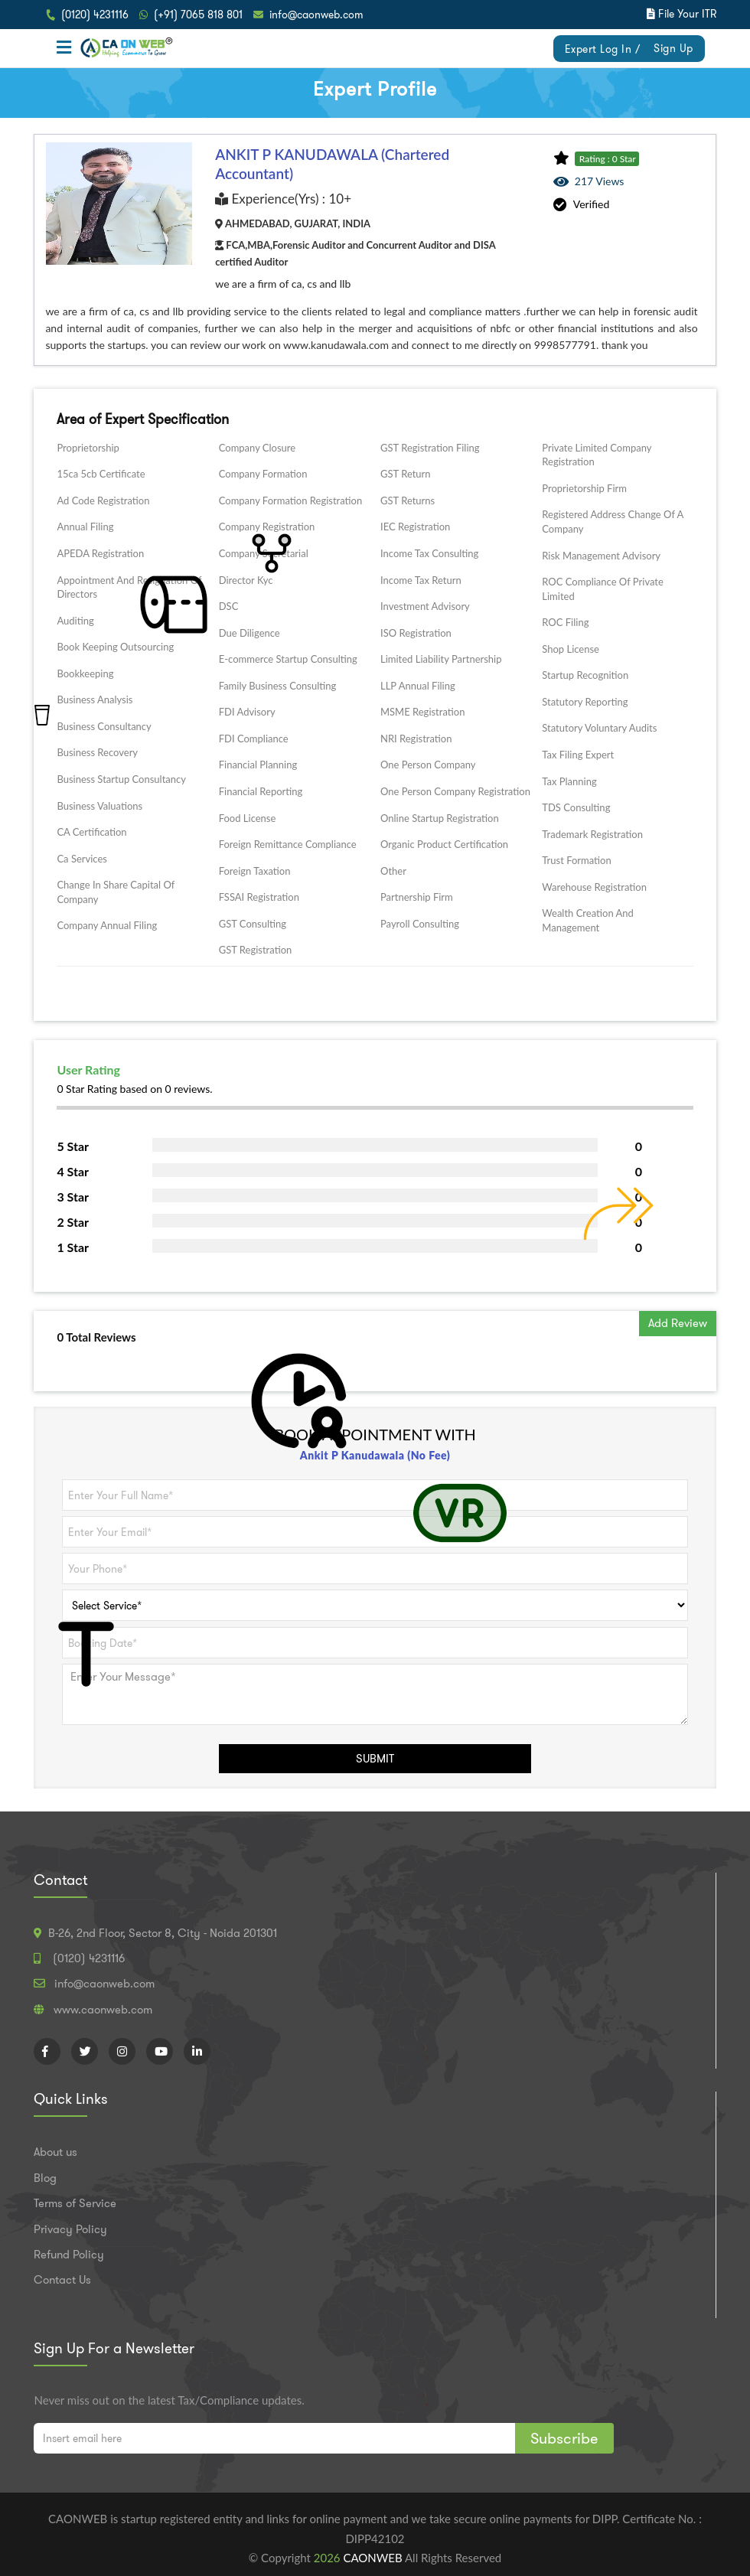 The width and height of the screenshot is (750, 2576). Describe the element at coordinates (298, 1400) in the screenshot. I see `view user's time or activity history` at that location.